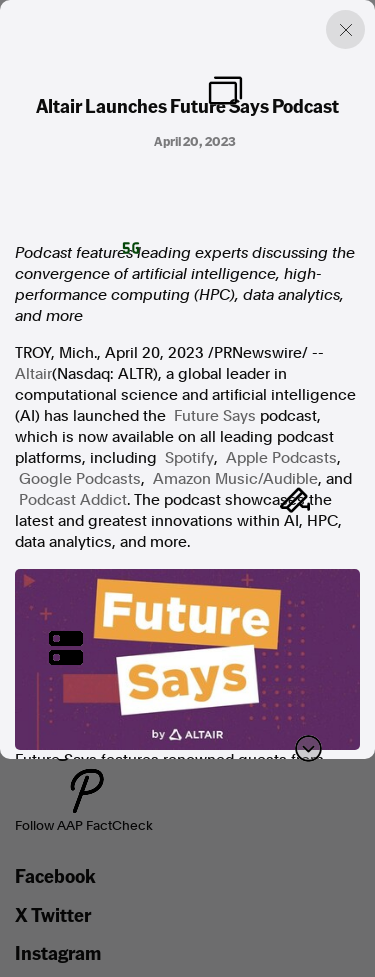 This screenshot has height=977, width=375. I want to click on indicates 5G network connectivity status, so click(131, 248).